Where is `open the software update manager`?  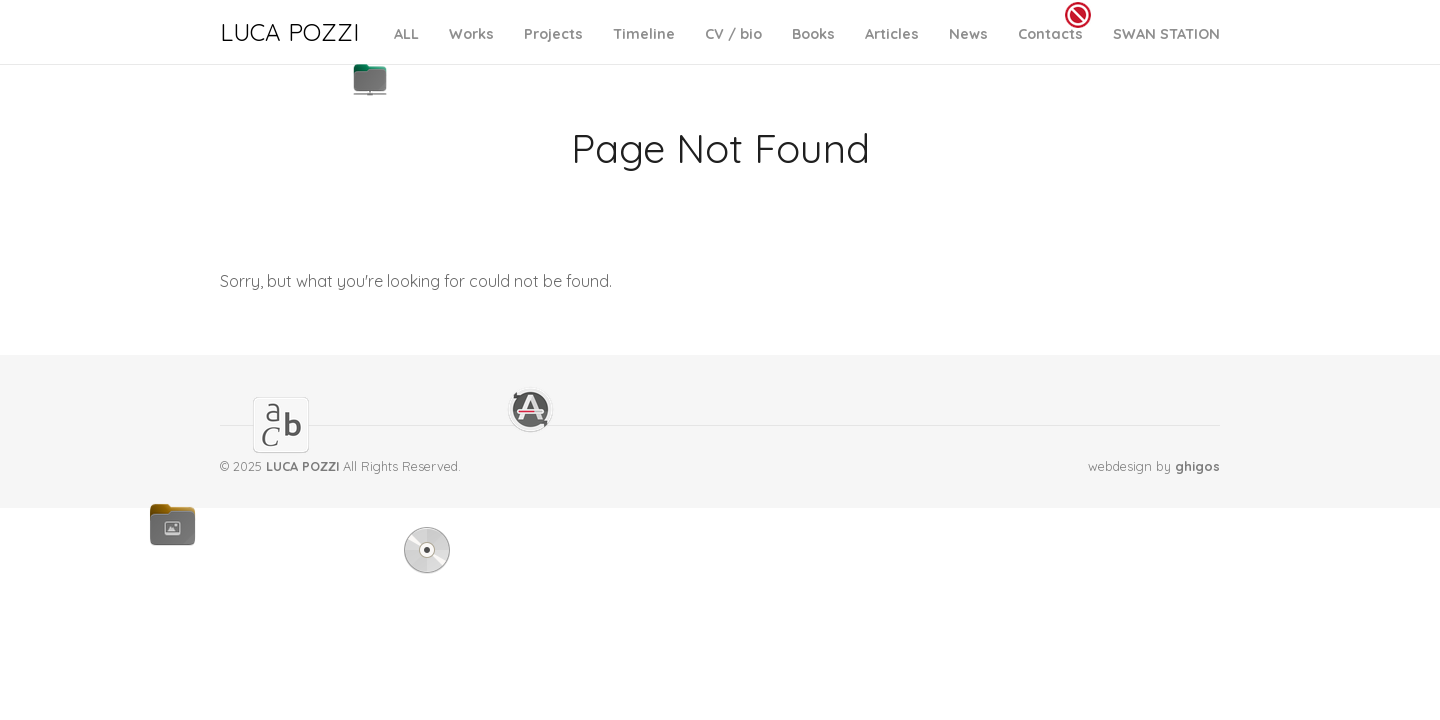
open the software update manager is located at coordinates (530, 409).